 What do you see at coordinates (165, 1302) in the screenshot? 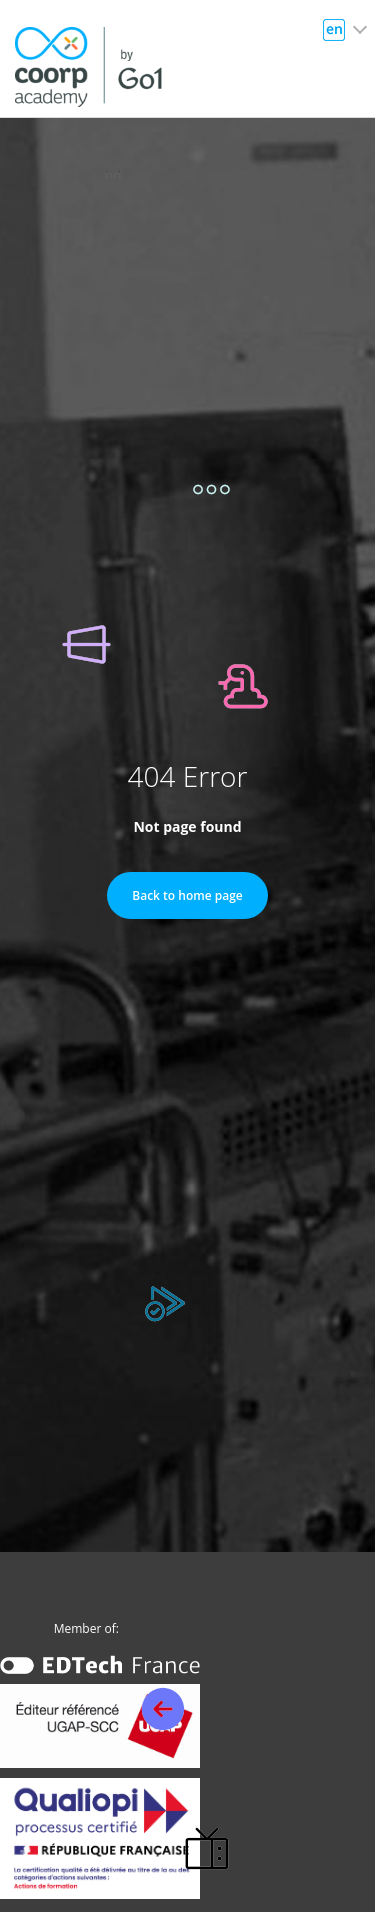
I see `run all tests with code coverage` at bounding box center [165, 1302].